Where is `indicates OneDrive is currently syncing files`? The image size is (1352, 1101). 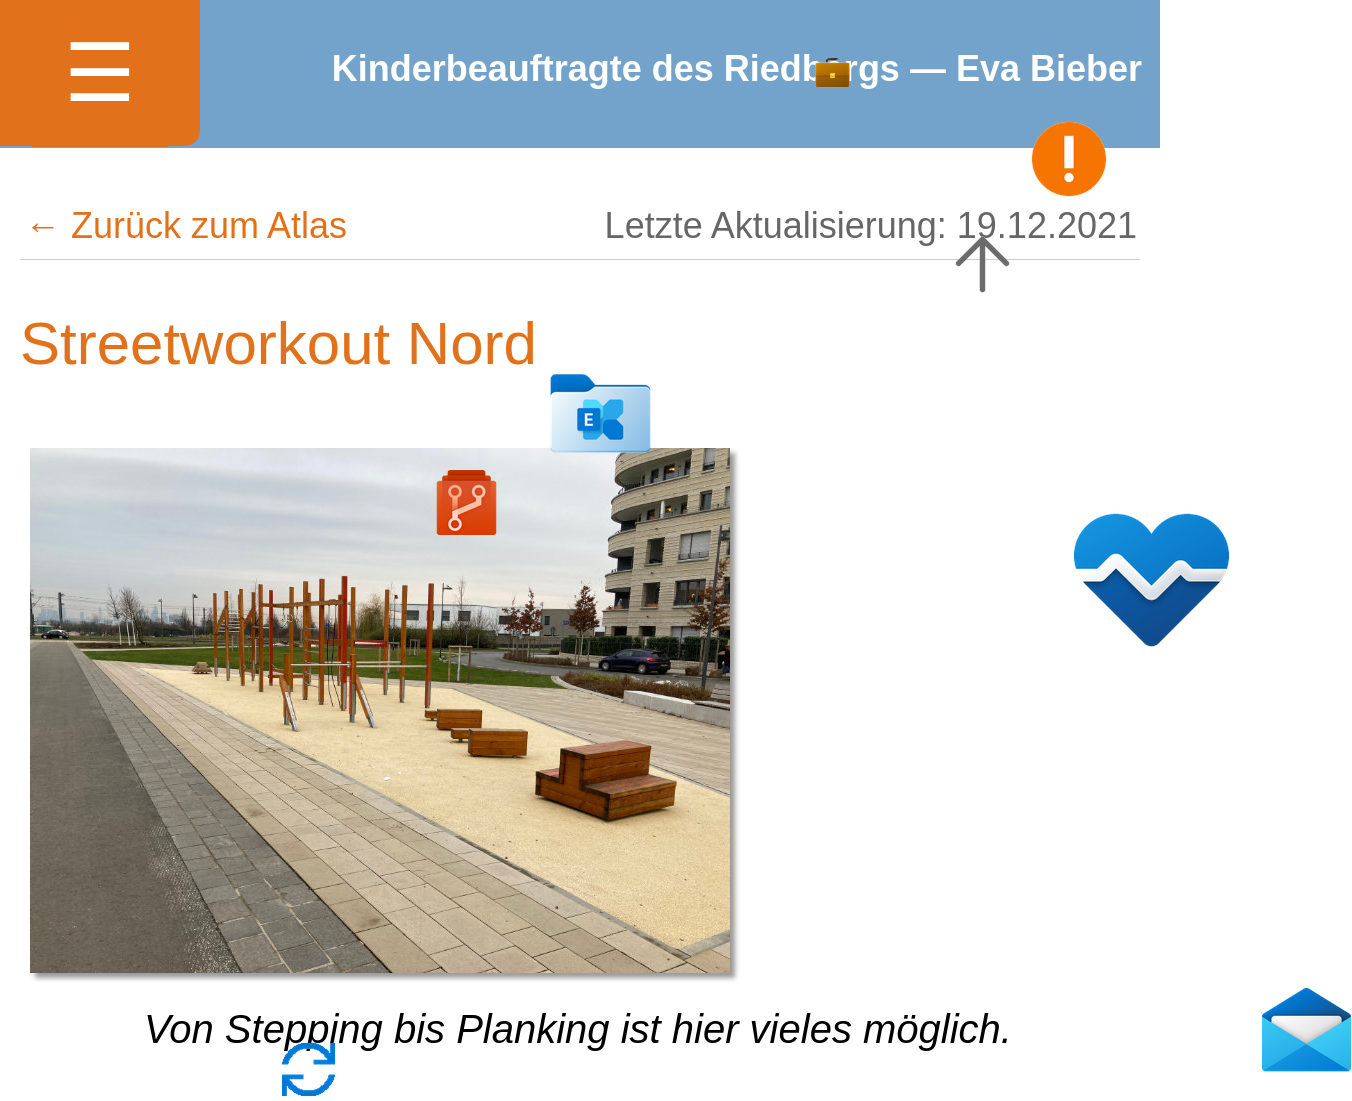 indicates OneDrive is currently syncing files is located at coordinates (308, 1069).